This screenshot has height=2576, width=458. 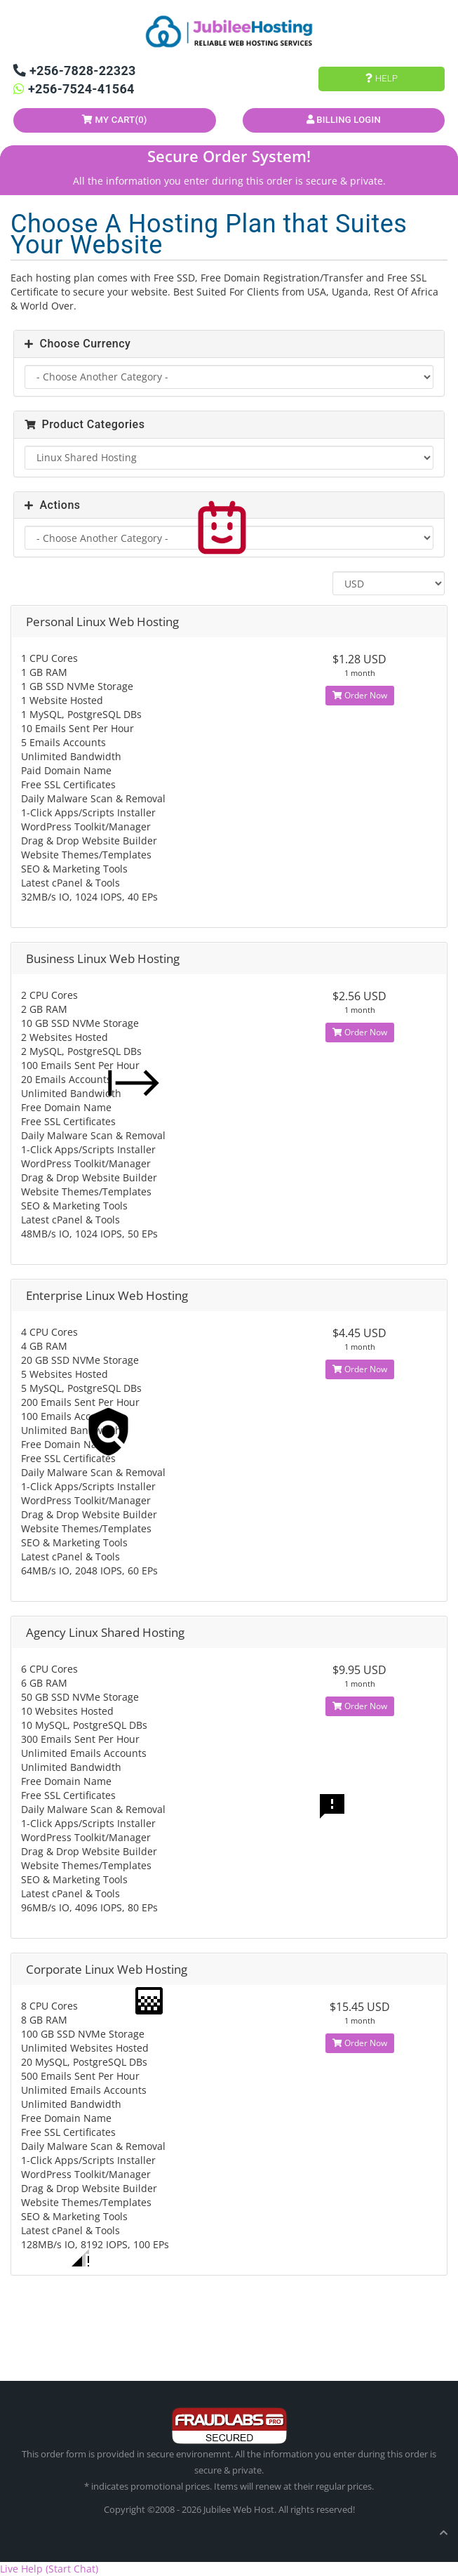 What do you see at coordinates (133, 1084) in the screenshot?
I see `export file or data to external location` at bounding box center [133, 1084].